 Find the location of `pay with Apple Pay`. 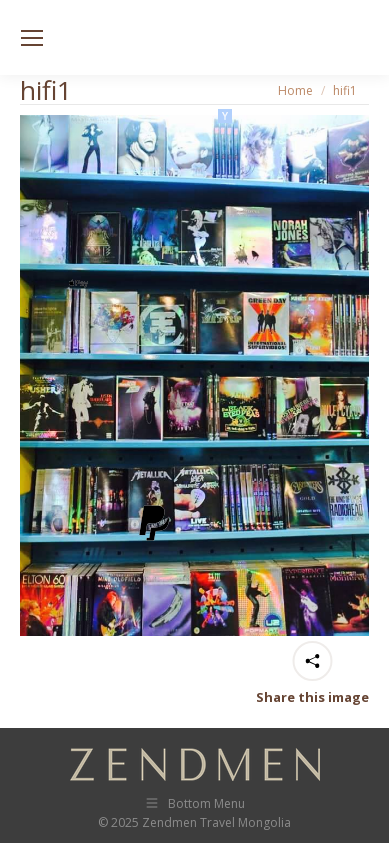

pay with Apple Pay is located at coordinates (78, 283).